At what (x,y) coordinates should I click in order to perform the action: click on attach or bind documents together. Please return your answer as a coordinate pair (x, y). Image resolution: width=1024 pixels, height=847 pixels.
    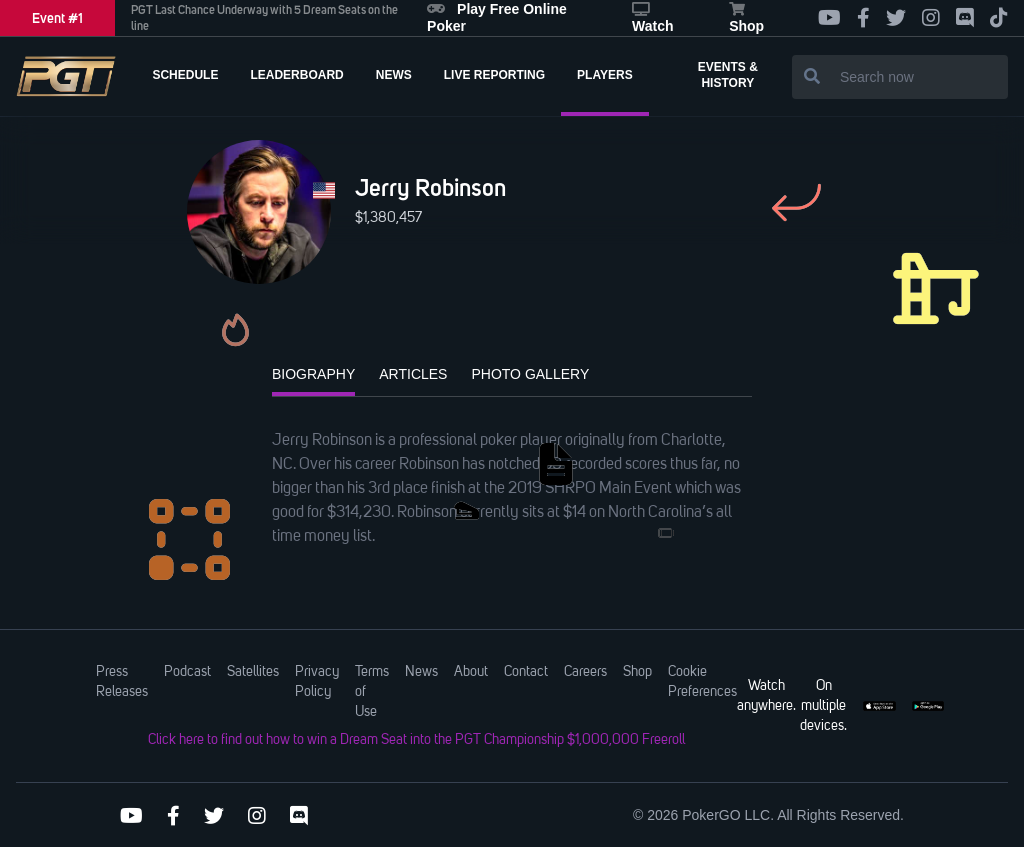
    Looking at the image, I should click on (466, 510).